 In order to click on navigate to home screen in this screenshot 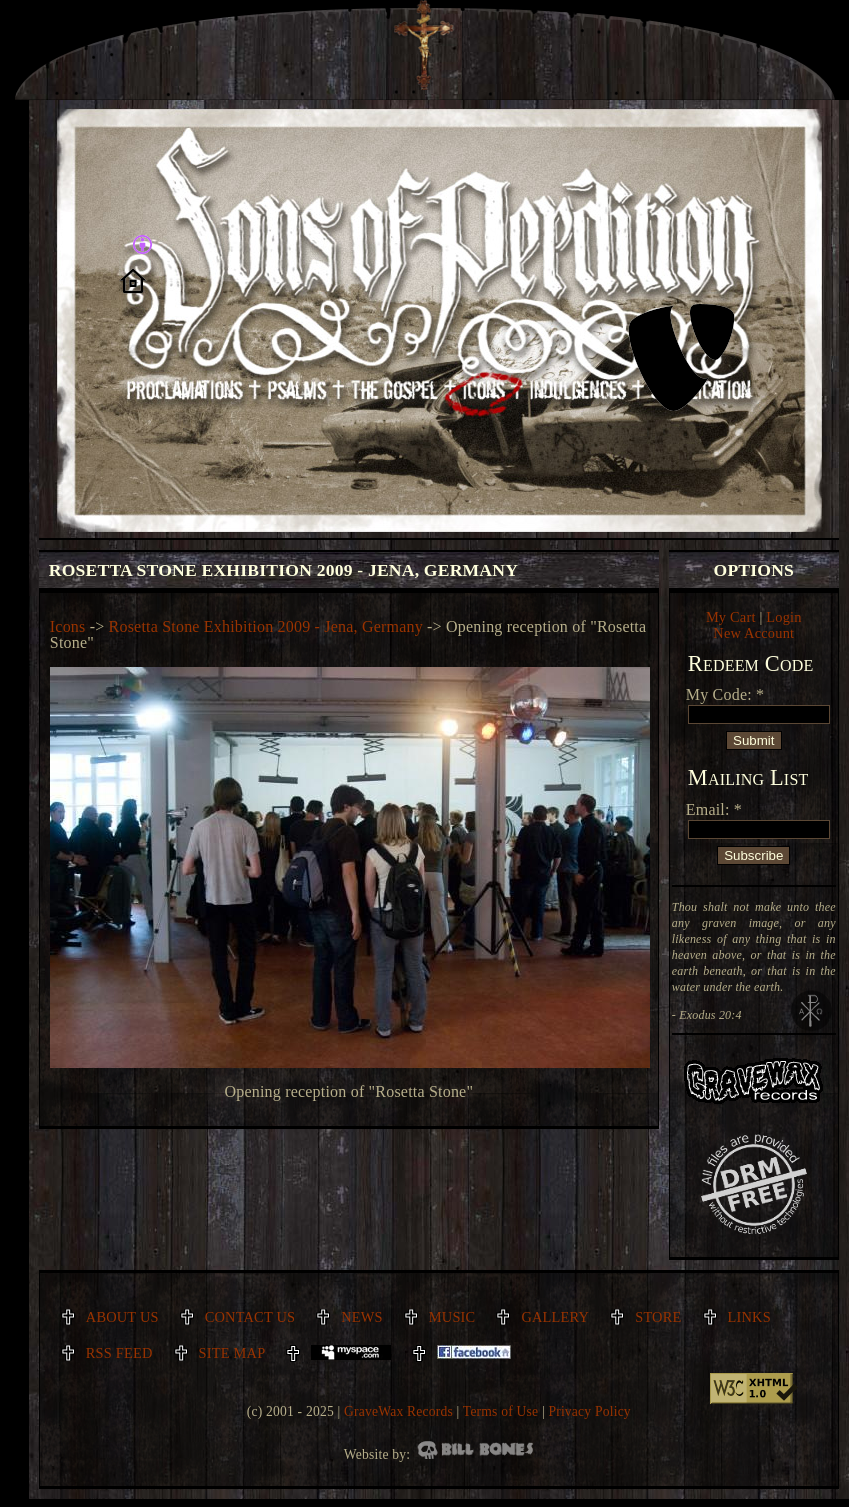, I will do `click(133, 282)`.